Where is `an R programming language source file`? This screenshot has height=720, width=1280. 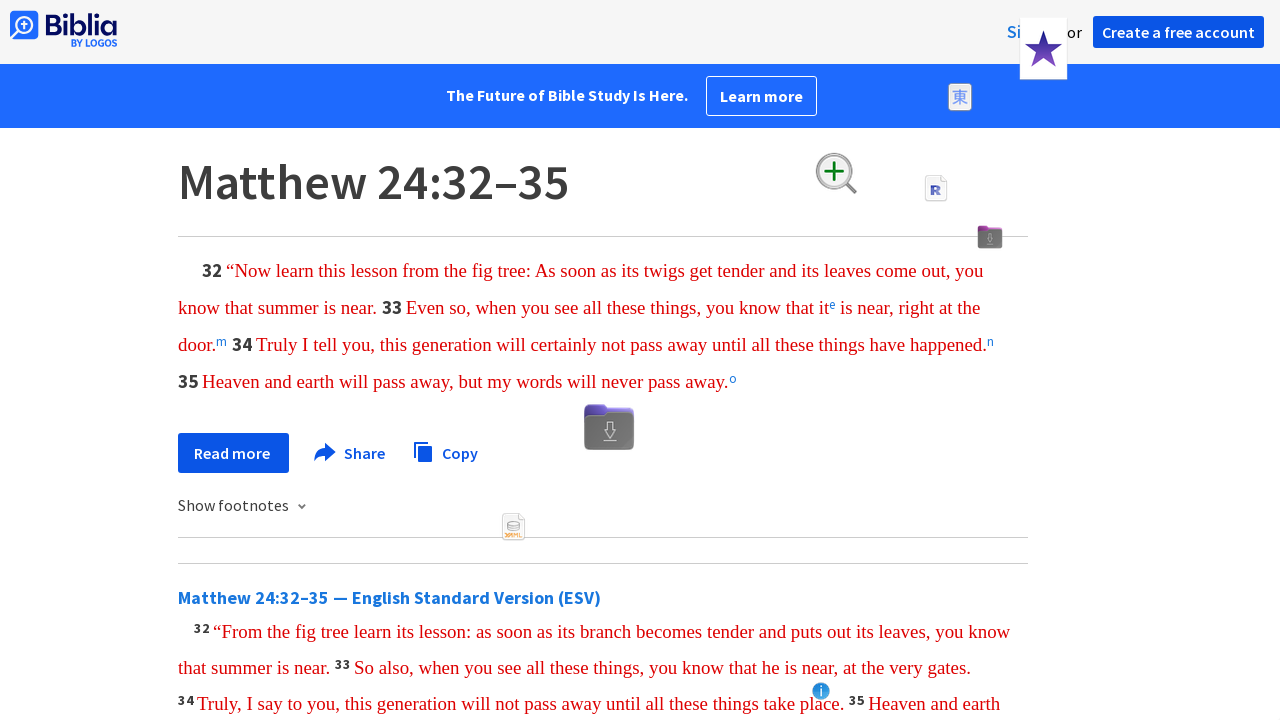 an R programming language source file is located at coordinates (936, 188).